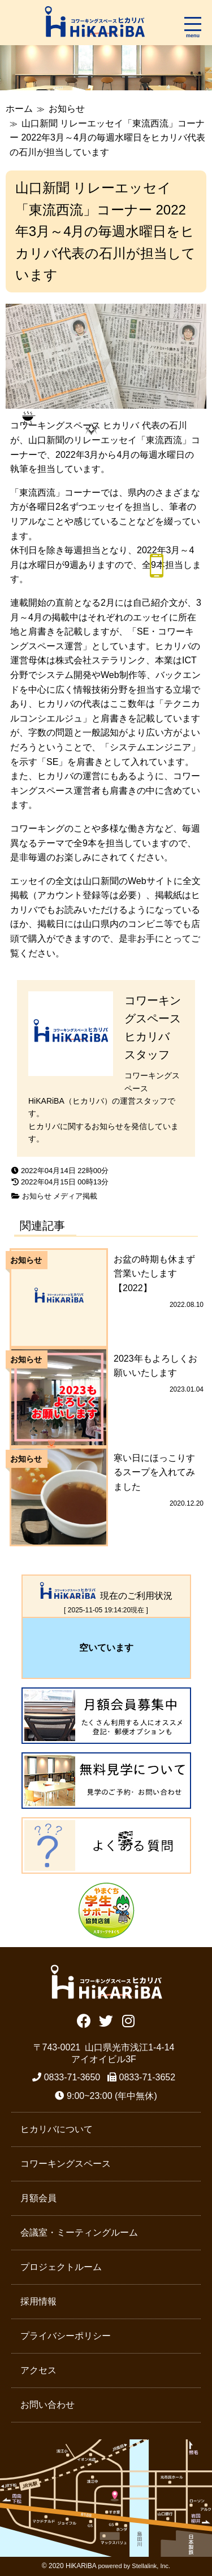  I want to click on freemasonry or masonic lodge symbol, so click(91, 428).